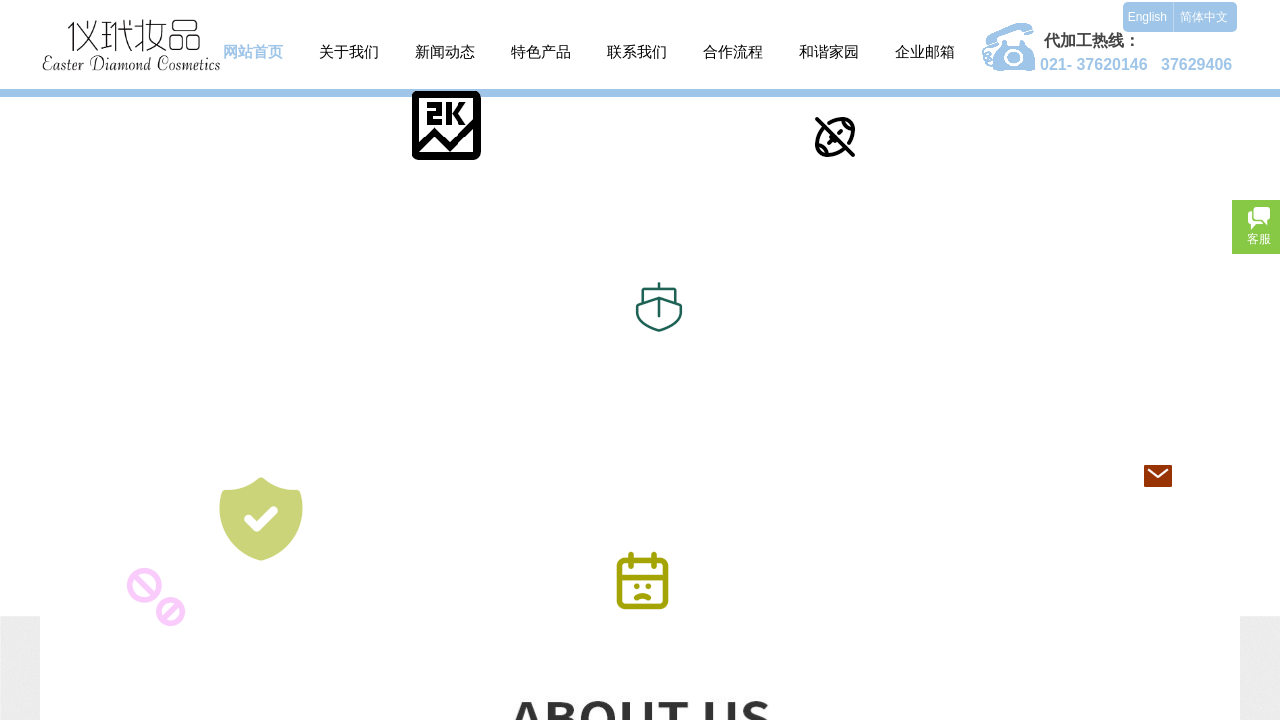 The width and height of the screenshot is (1280, 720). Describe the element at coordinates (156, 597) in the screenshot. I see `access medication tracking or reminders` at that location.